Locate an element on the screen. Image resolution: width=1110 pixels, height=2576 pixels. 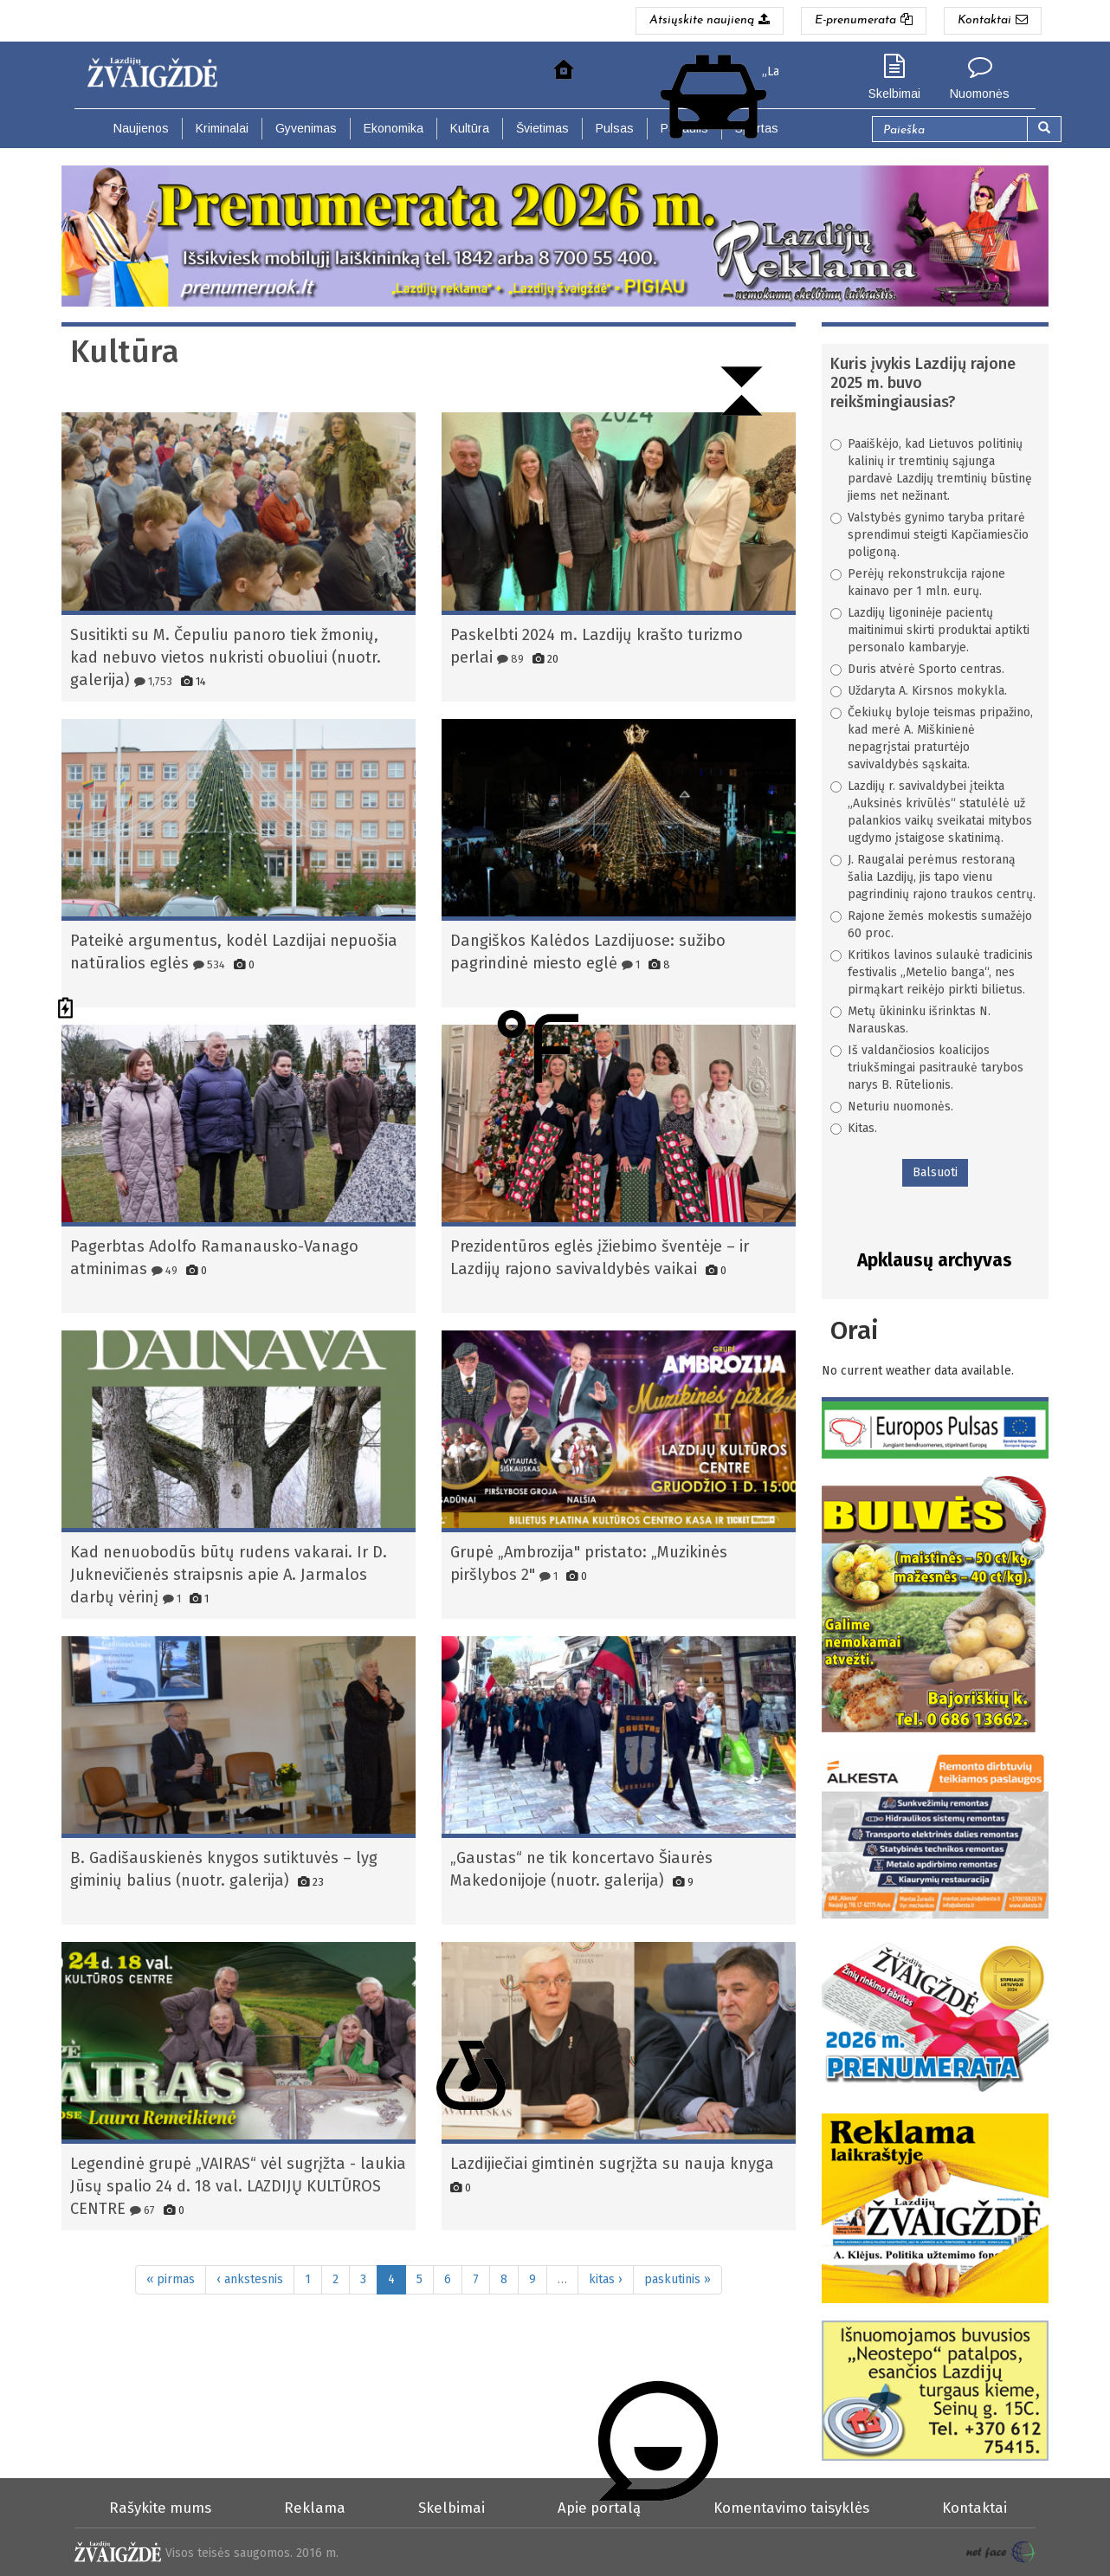
open the BandLab music creation app is located at coordinates (471, 2075).